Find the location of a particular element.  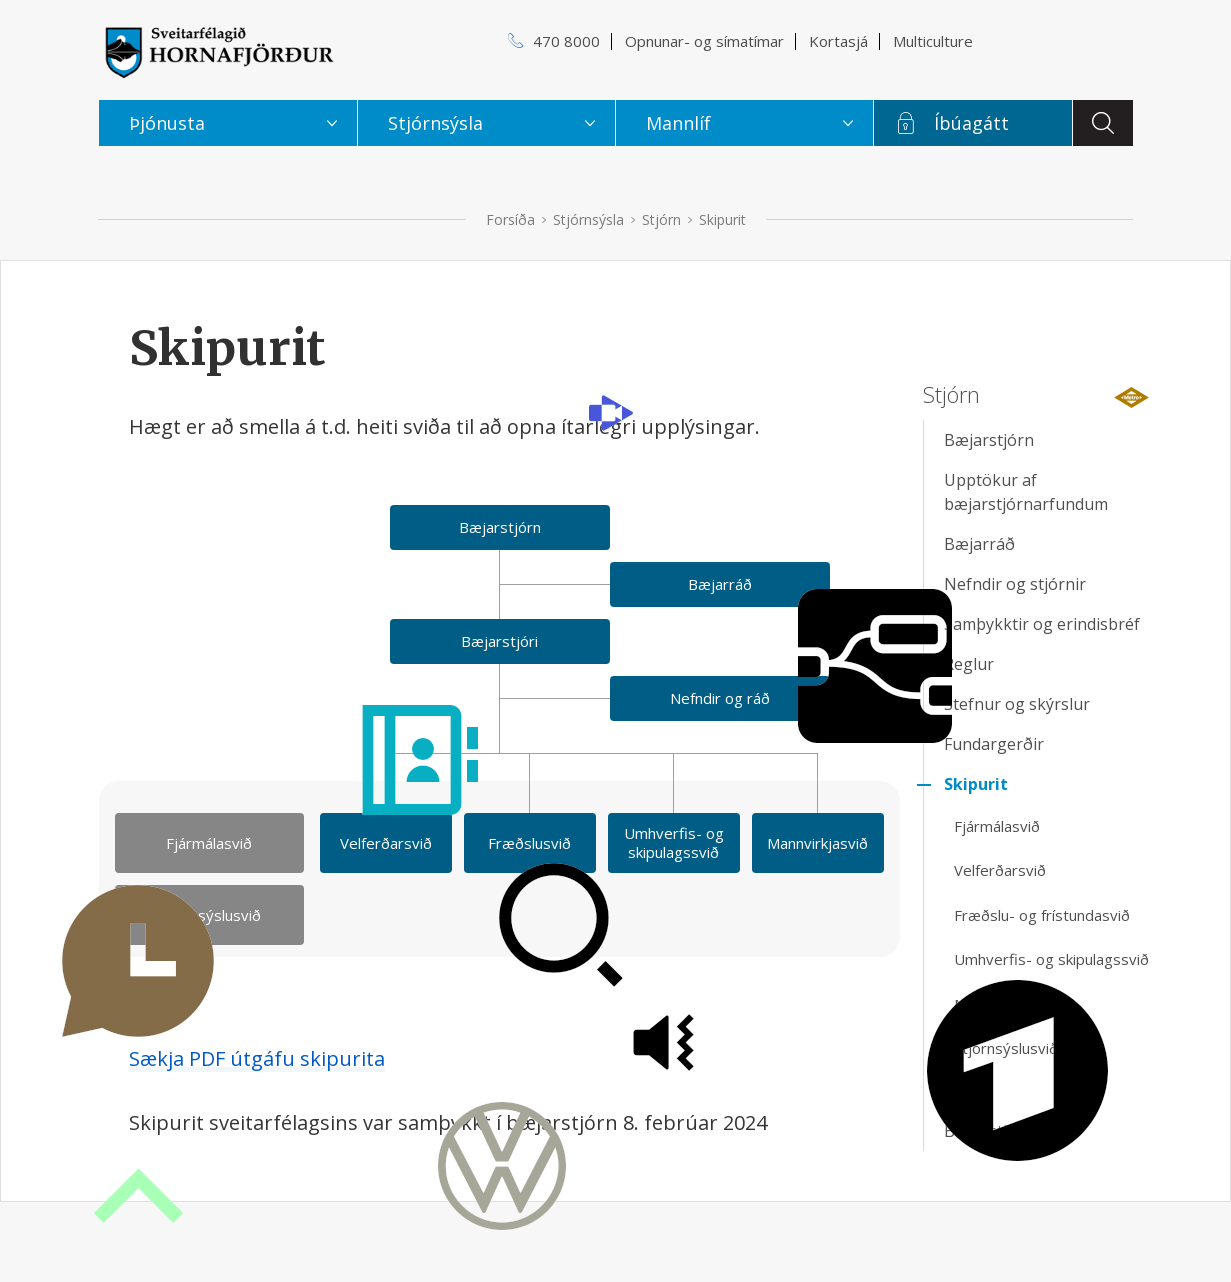

open screencastify screen recording app is located at coordinates (611, 413).